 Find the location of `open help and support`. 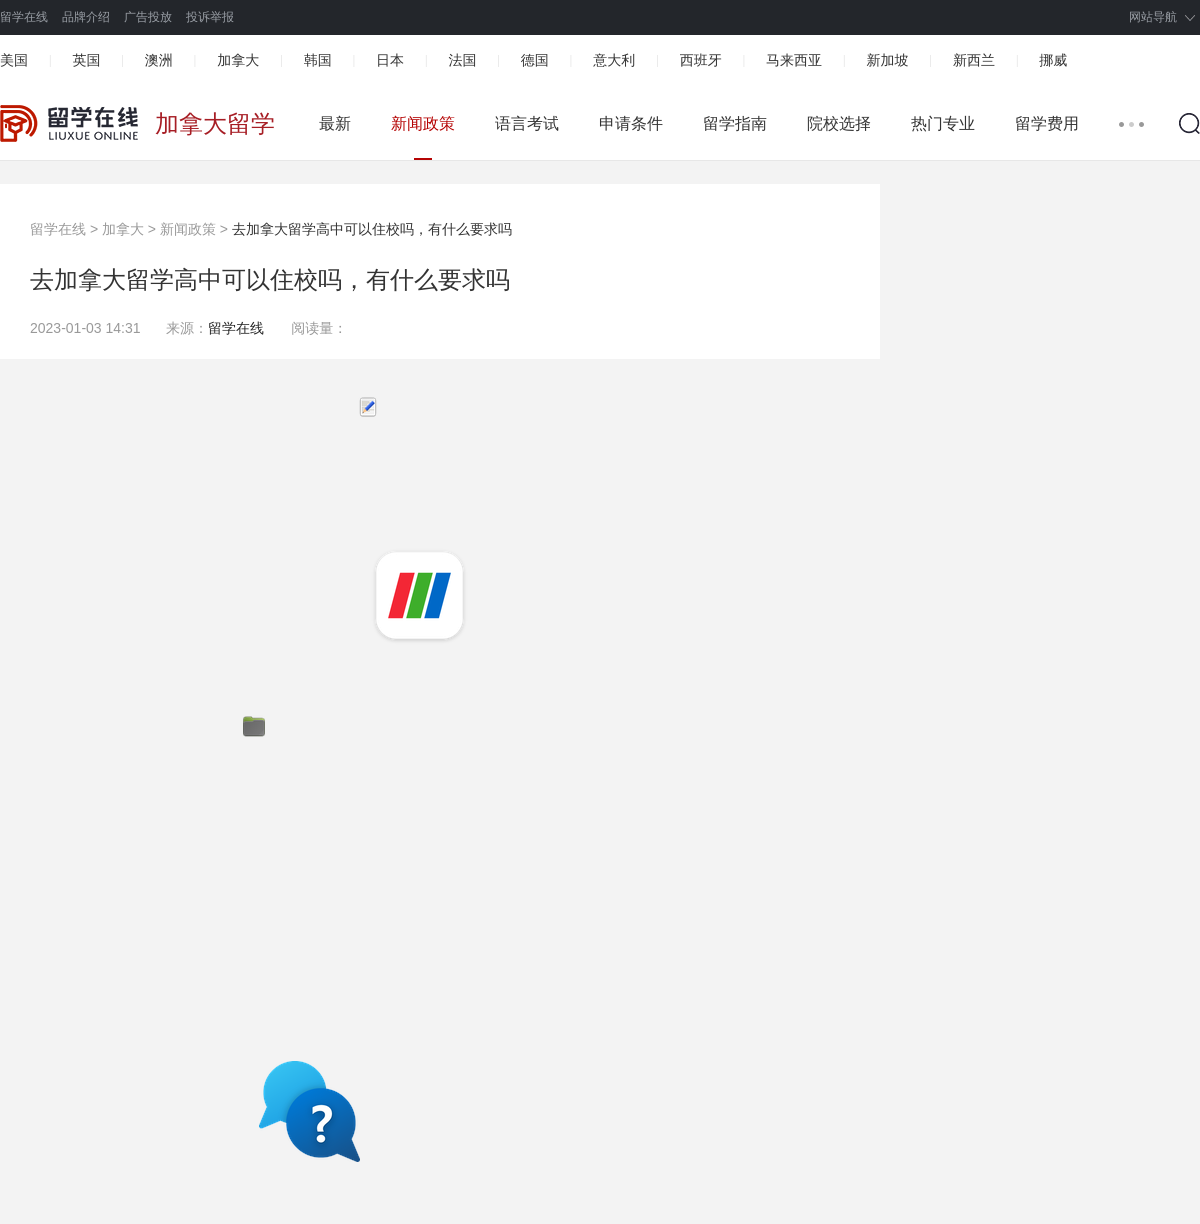

open help and support is located at coordinates (309, 1111).